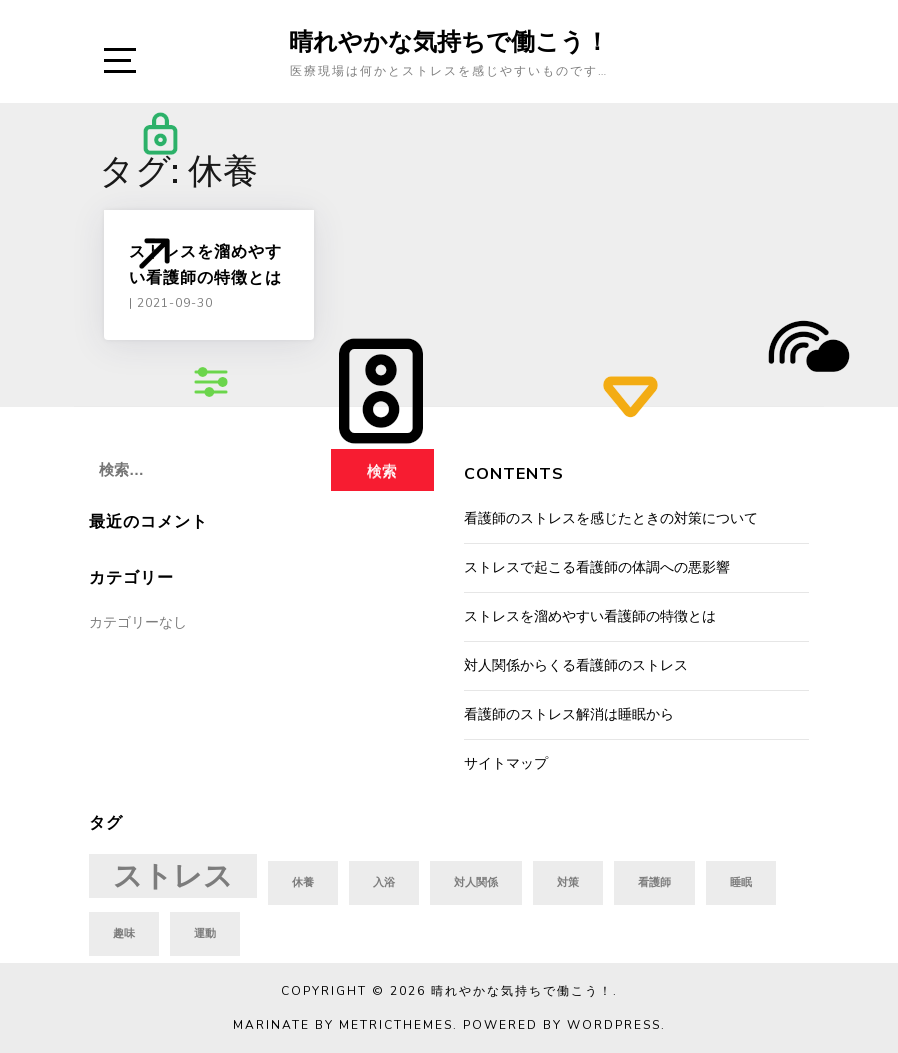 Image resolution: width=898 pixels, height=1053 pixels. What do you see at coordinates (160, 133) in the screenshot?
I see `indicates a locked or secure item` at bounding box center [160, 133].